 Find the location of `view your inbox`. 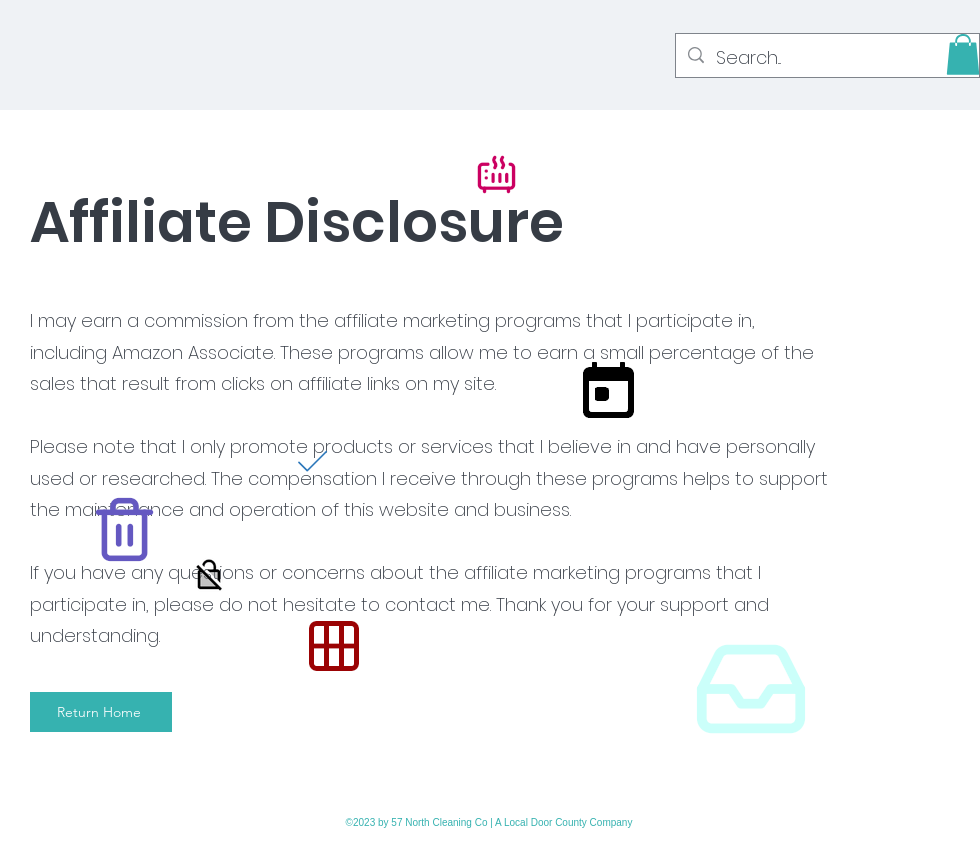

view your inbox is located at coordinates (751, 689).